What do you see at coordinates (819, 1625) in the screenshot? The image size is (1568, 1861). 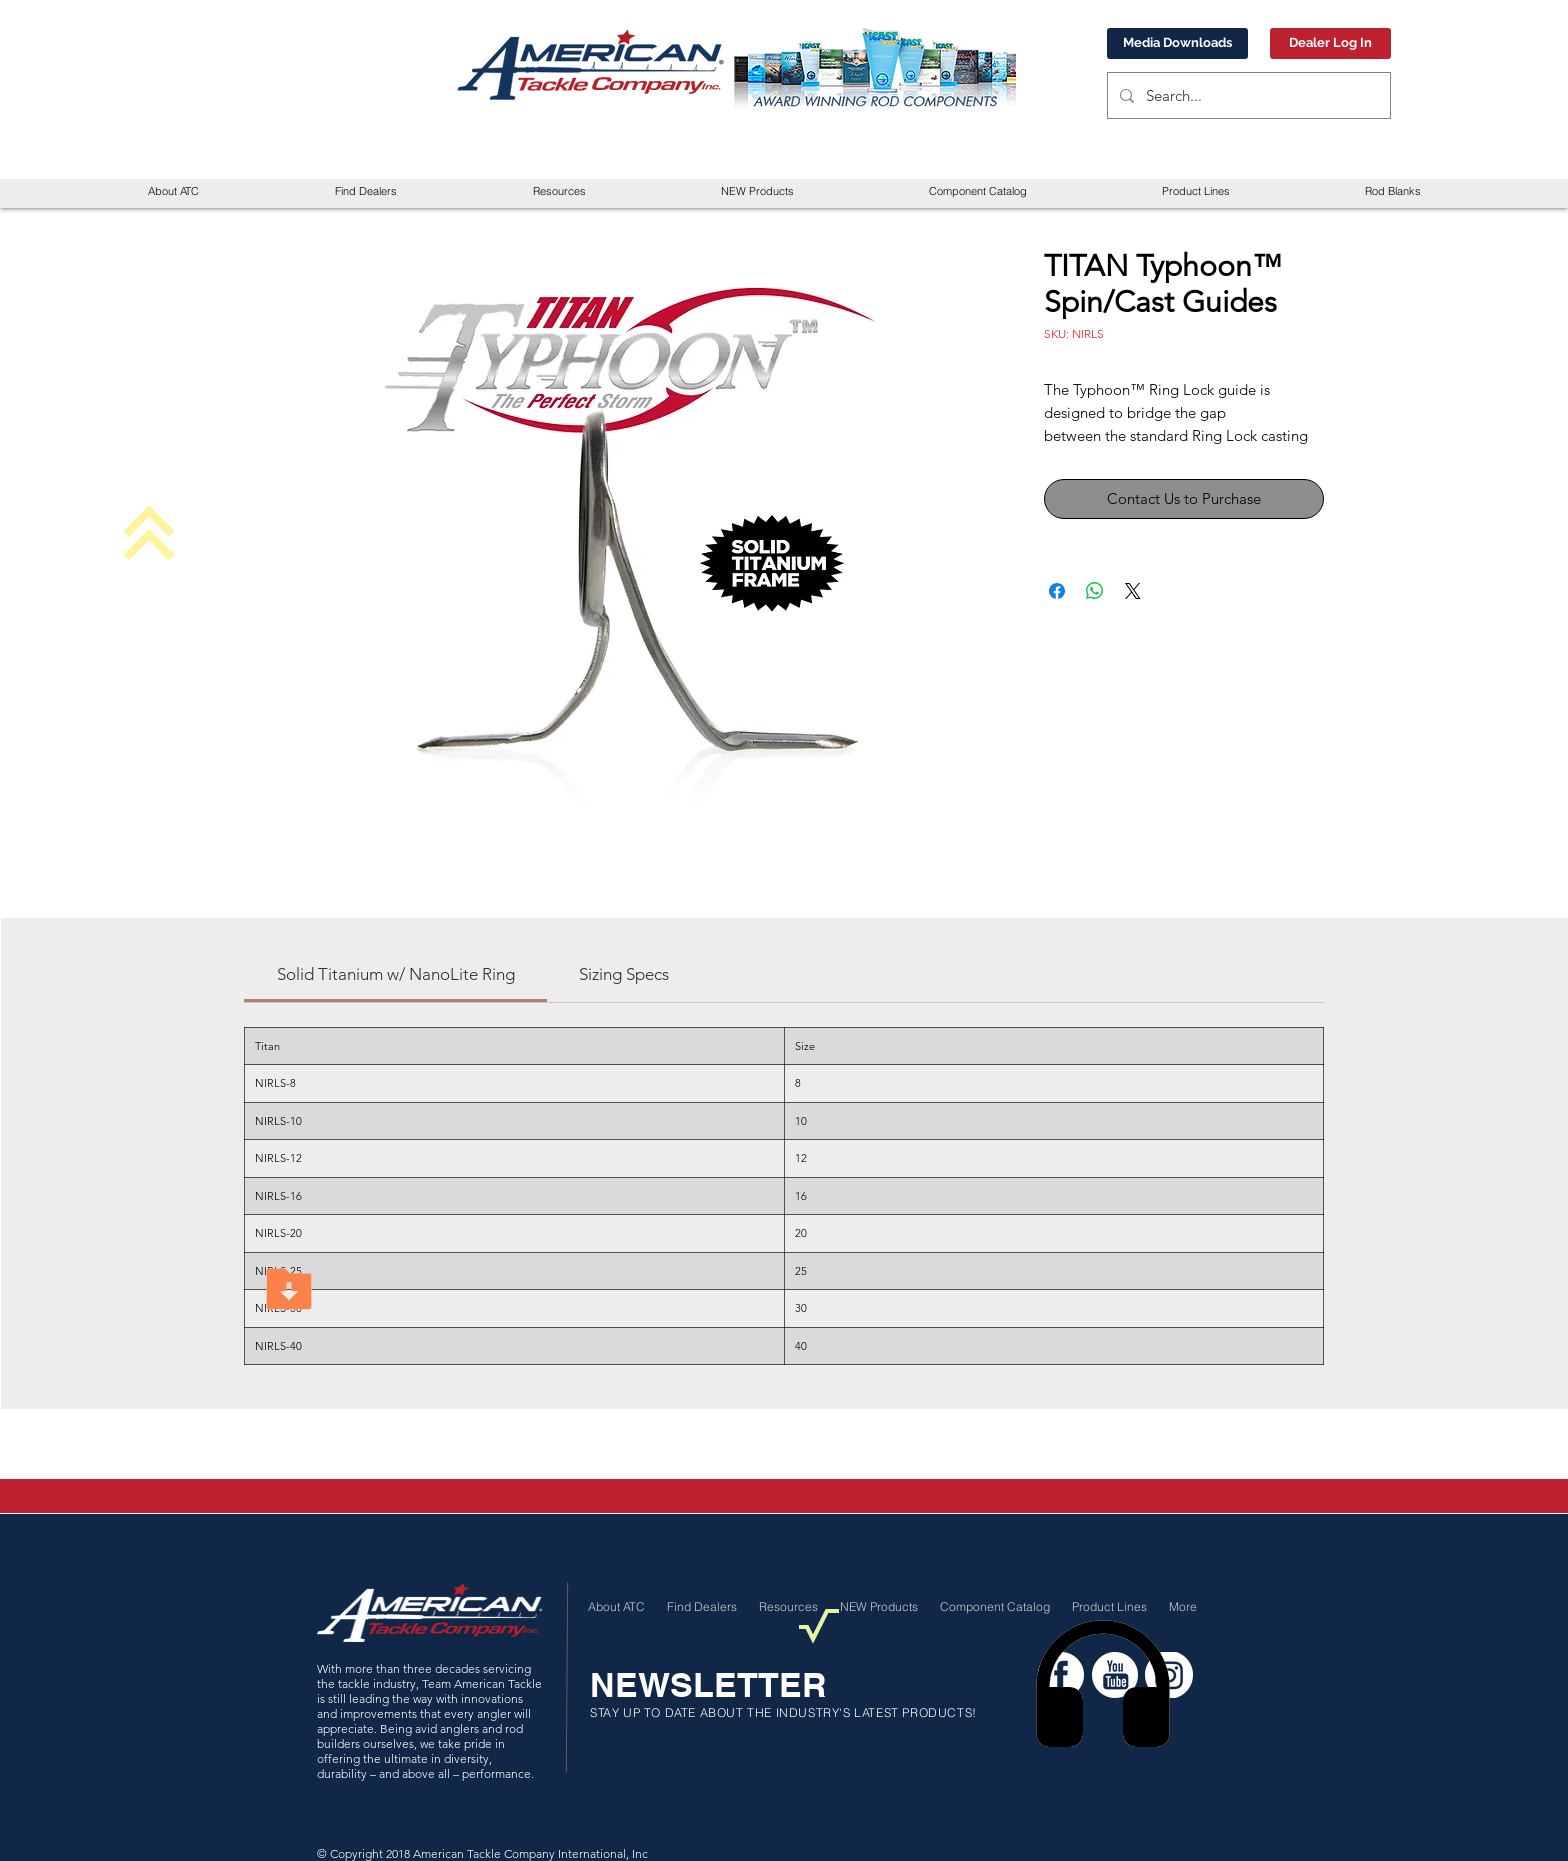 I see `access square root or radical function in calculator` at bounding box center [819, 1625].